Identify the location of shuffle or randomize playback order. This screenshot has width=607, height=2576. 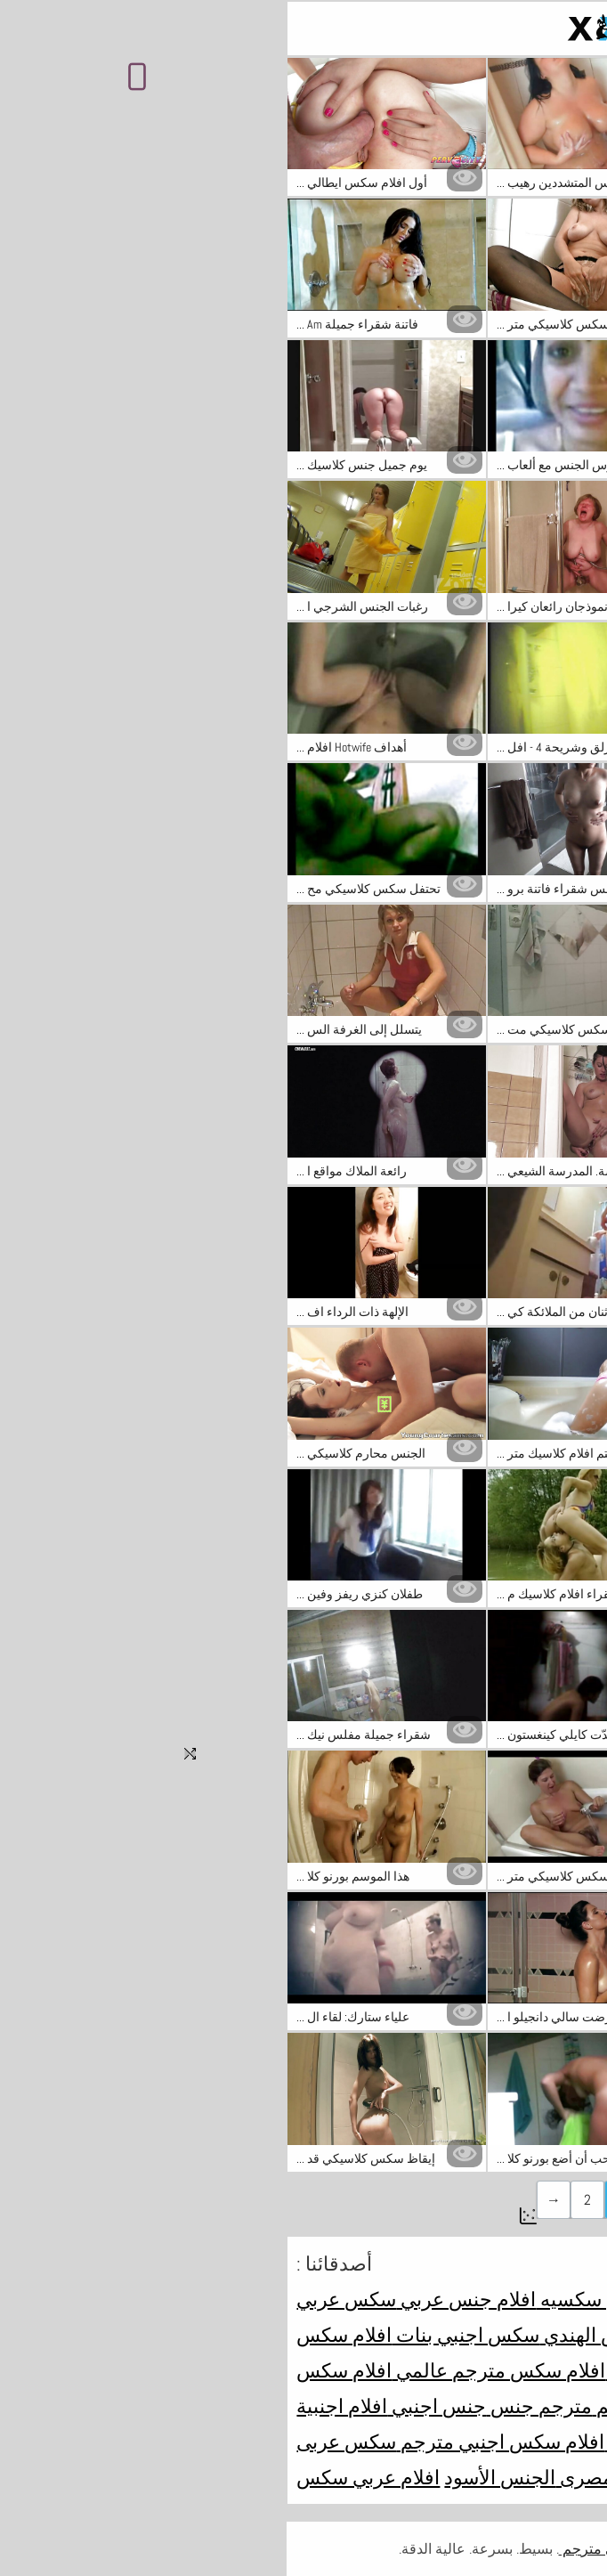
(190, 1753).